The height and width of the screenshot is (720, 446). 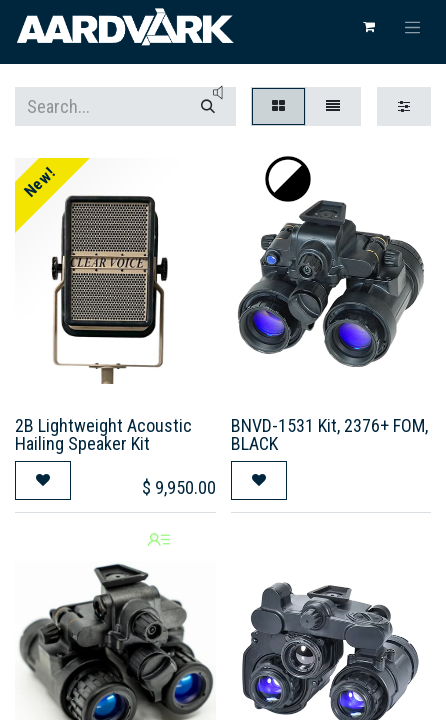 What do you see at coordinates (220, 92) in the screenshot?
I see `mute audio or sound disabled` at bounding box center [220, 92].